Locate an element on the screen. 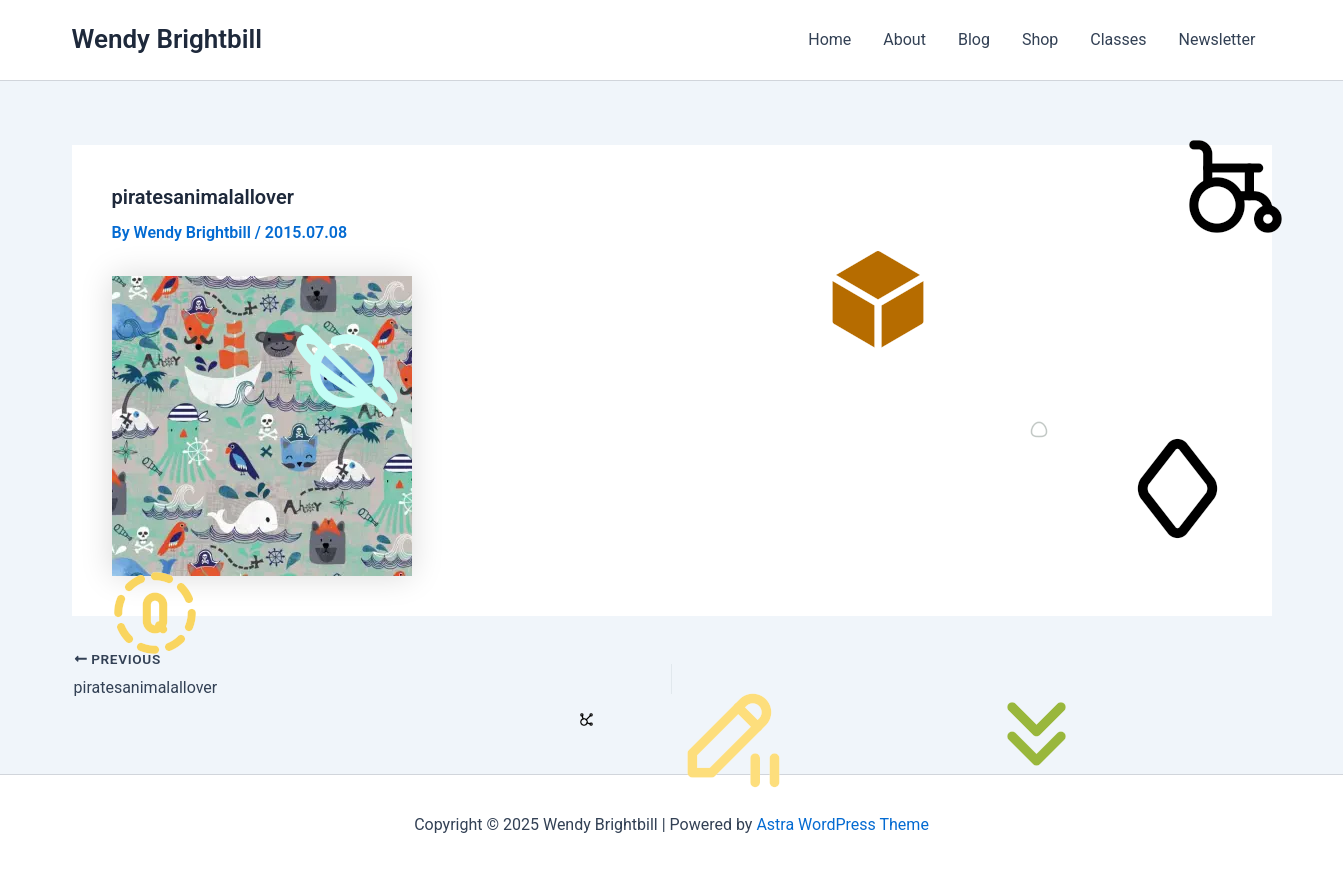 Image resolution: width=1343 pixels, height=875 pixels. access premium or pro features is located at coordinates (1177, 488).